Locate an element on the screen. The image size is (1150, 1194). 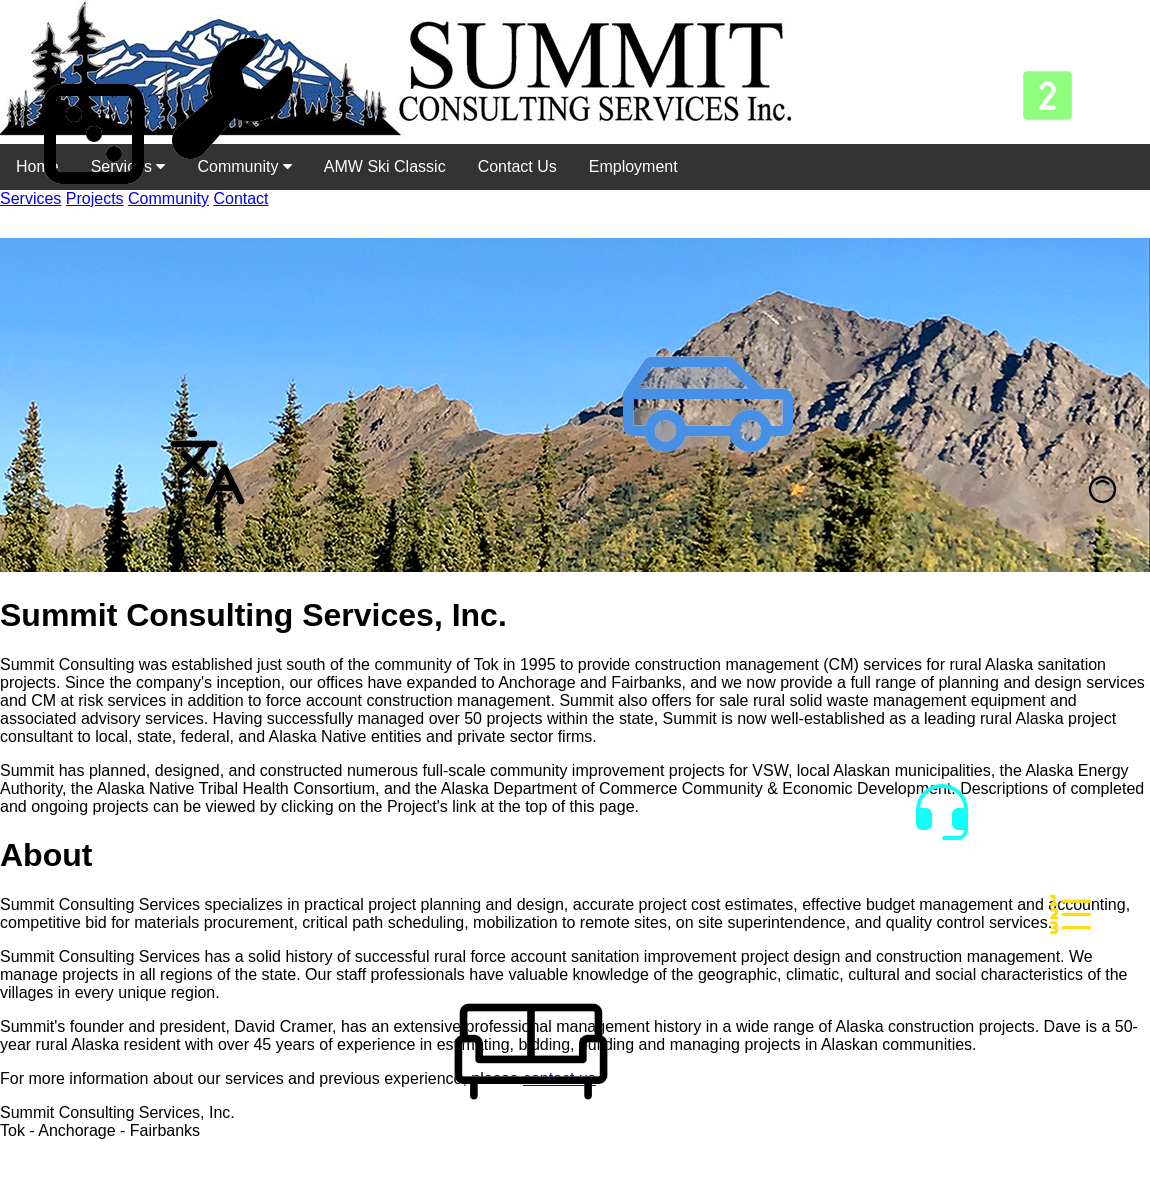
contact customer support is located at coordinates (942, 810).